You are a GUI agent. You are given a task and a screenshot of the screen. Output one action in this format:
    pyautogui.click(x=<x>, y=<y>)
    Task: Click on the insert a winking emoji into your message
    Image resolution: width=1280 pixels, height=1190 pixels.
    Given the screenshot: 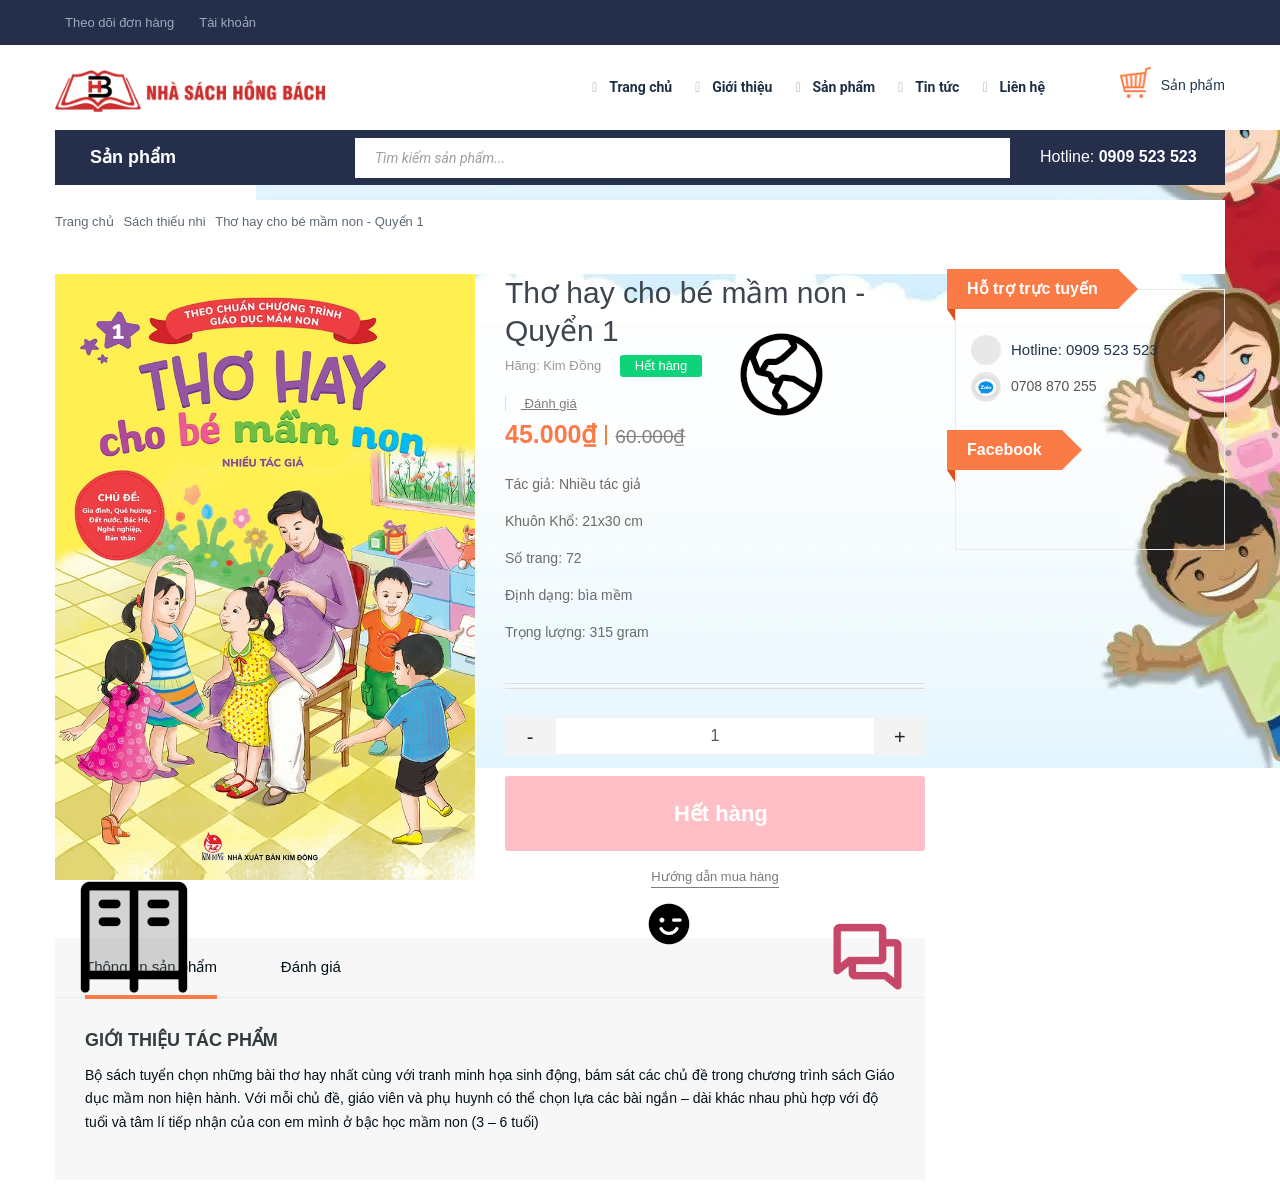 What is the action you would take?
    pyautogui.click(x=669, y=924)
    